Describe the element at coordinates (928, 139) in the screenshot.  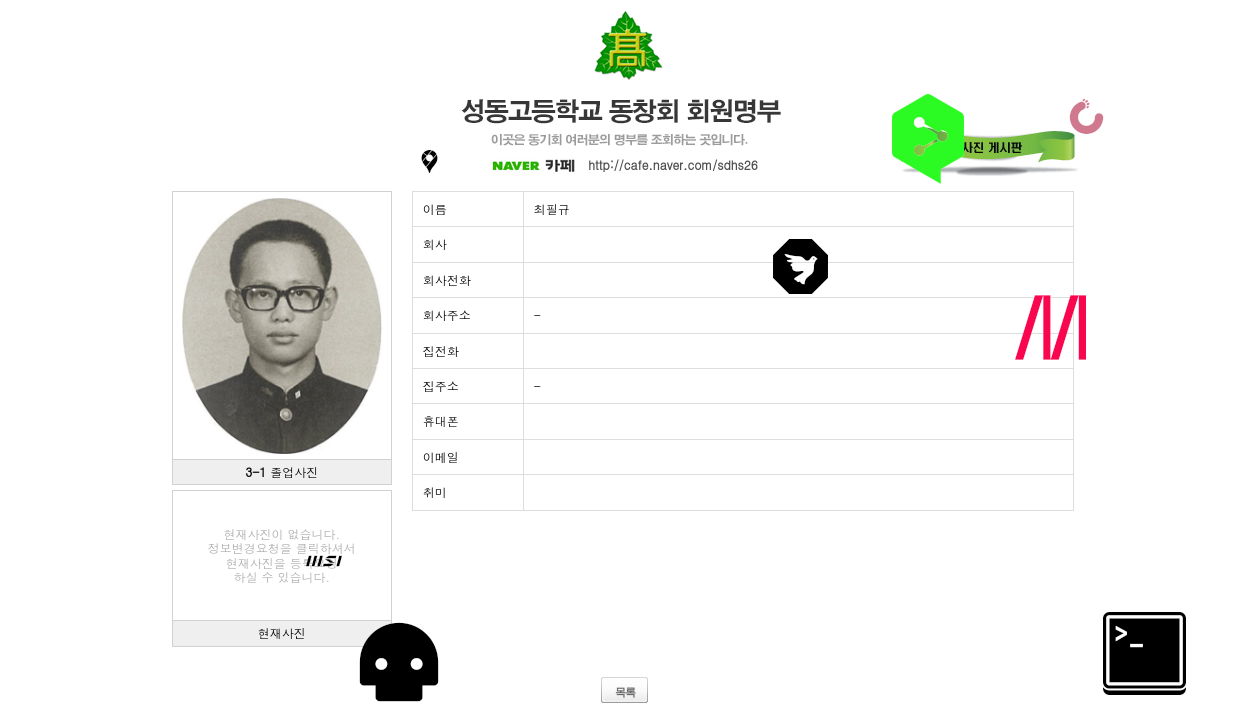
I see `open DeepL translator` at that location.